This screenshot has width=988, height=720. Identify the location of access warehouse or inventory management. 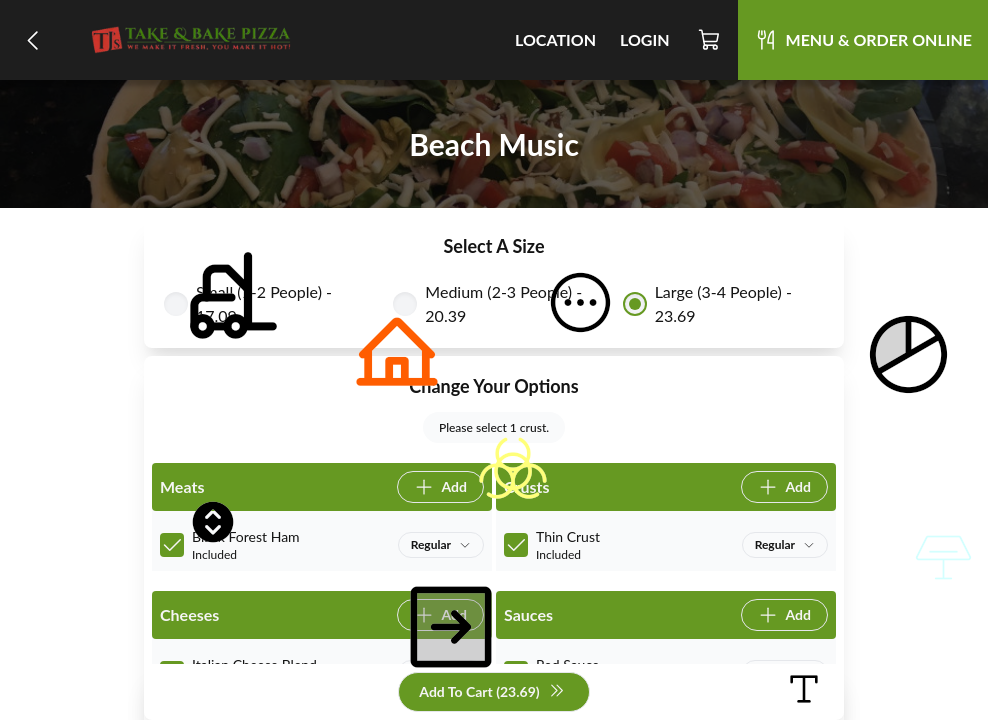
(231, 297).